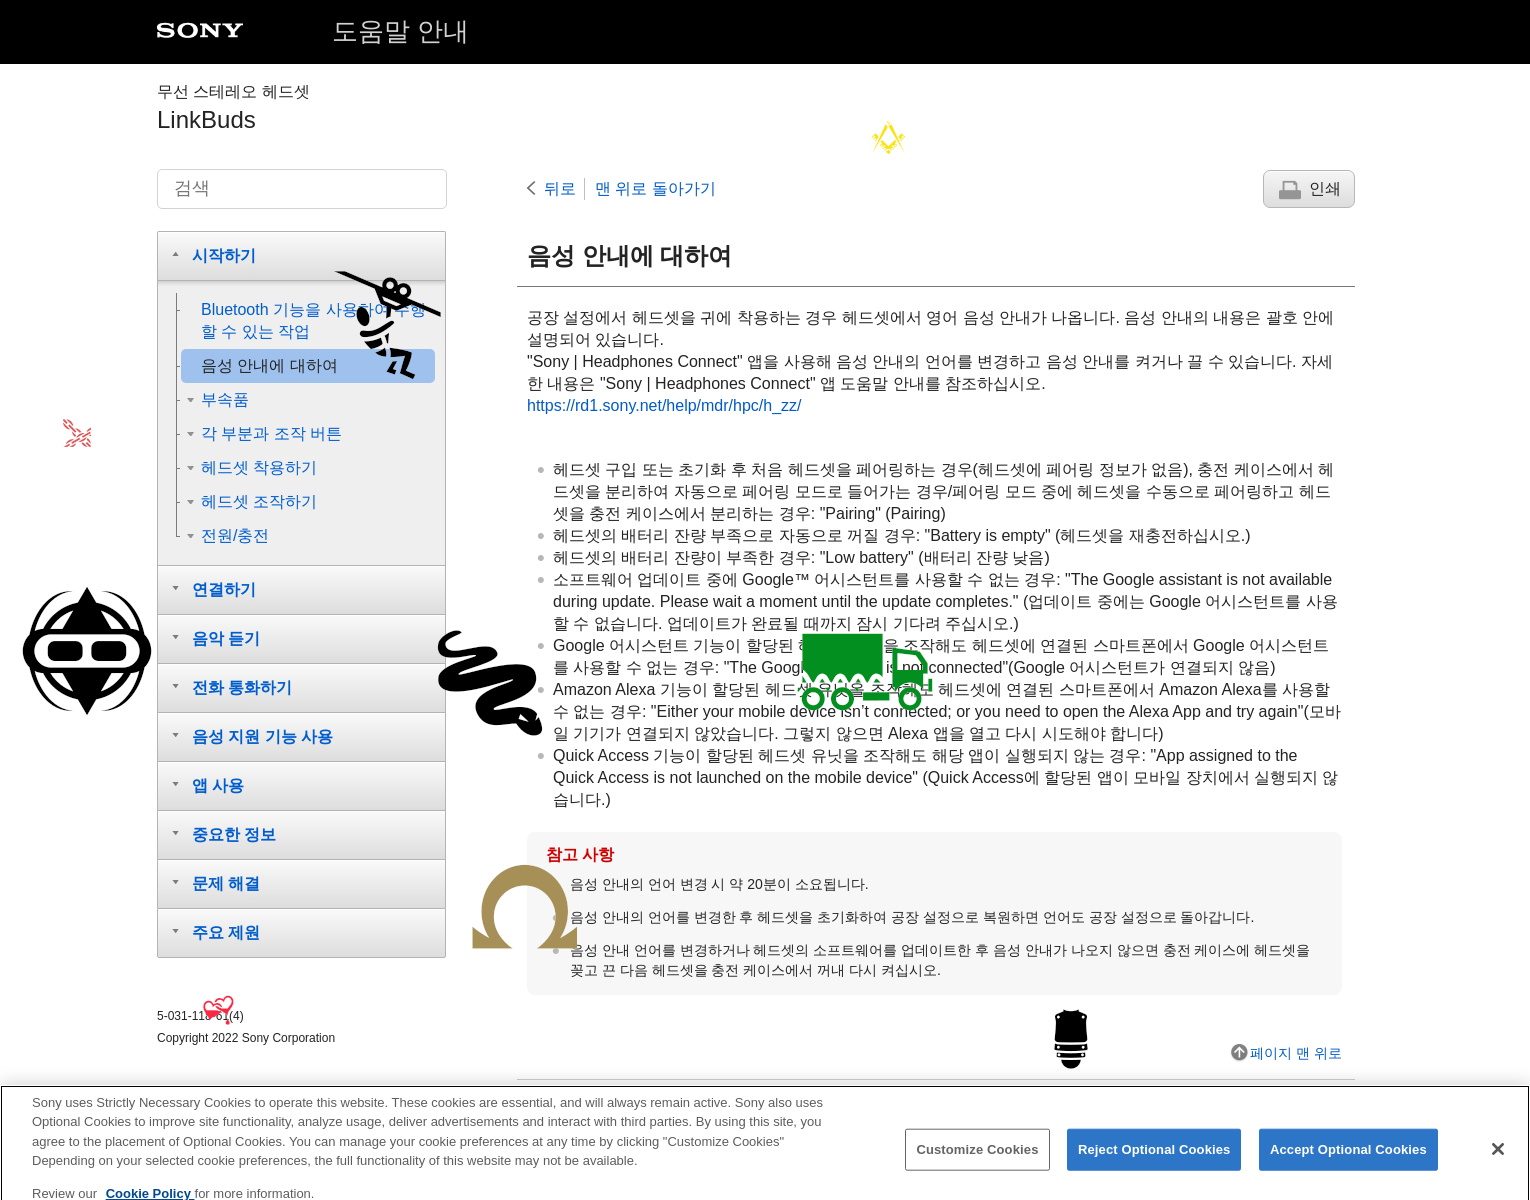 Image resolution: width=1530 pixels, height=1200 pixels. What do you see at coordinates (524, 907) in the screenshot?
I see `represents omega or final/end state in a game` at bounding box center [524, 907].